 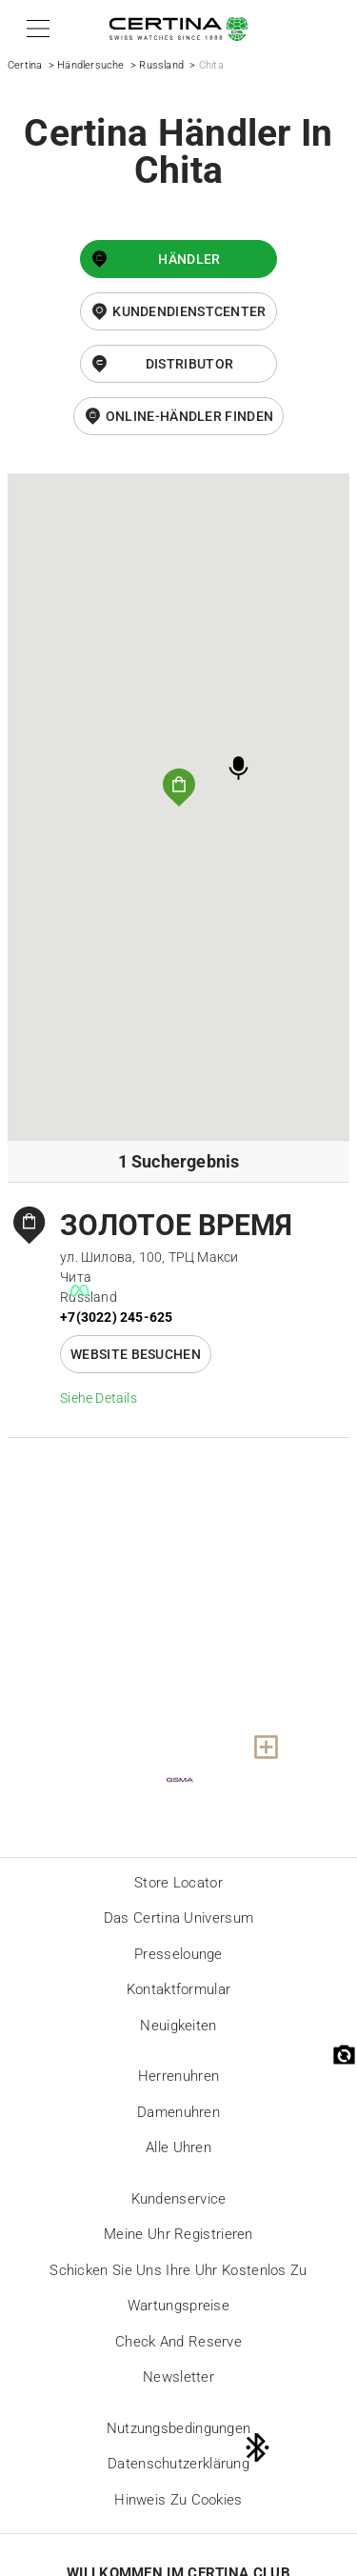 What do you see at coordinates (266, 1747) in the screenshot?
I see `add a new item or create new content` at bounding box center [266, 1747].